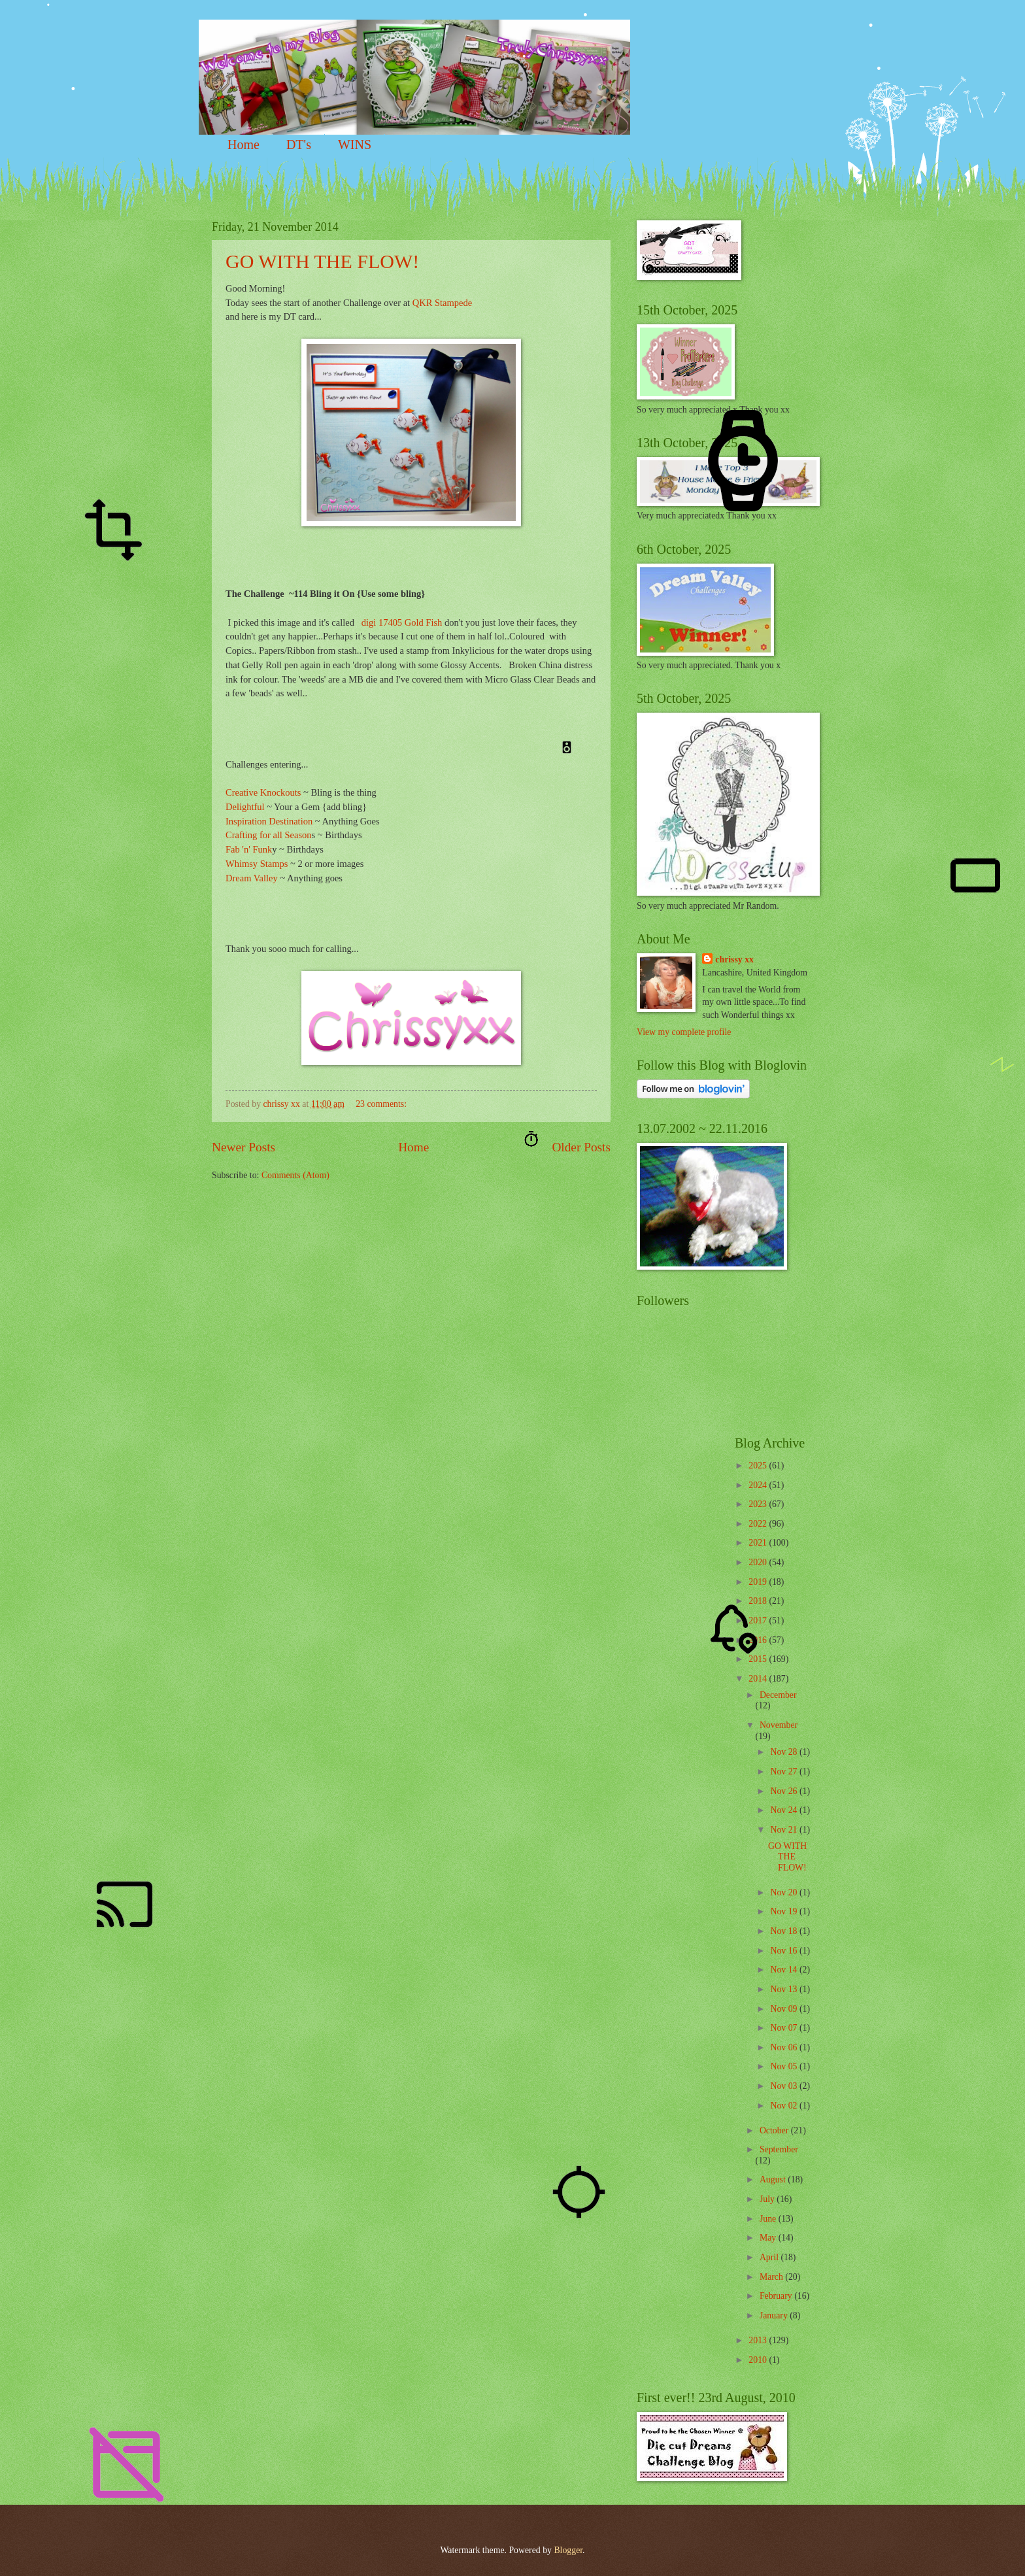 The height and width of the screenshot is (2576, 1025). What do you see at coordinates (126, 2464) in the screenshot?
I see `browser window disabled or unavailable` at bounding box center [126, 2464].